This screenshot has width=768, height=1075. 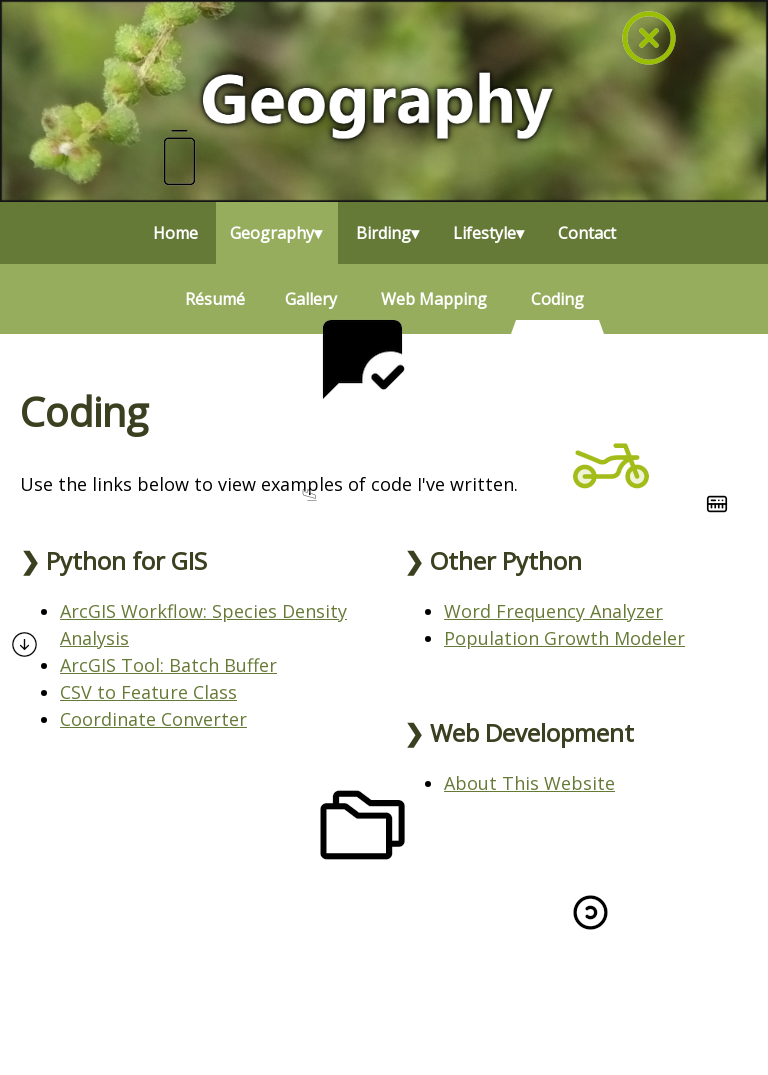 What do you see at coordinates (611, 467) in the screenshot?
I see `select motorcycle as vehicle type` at bounding box center [611, 467].